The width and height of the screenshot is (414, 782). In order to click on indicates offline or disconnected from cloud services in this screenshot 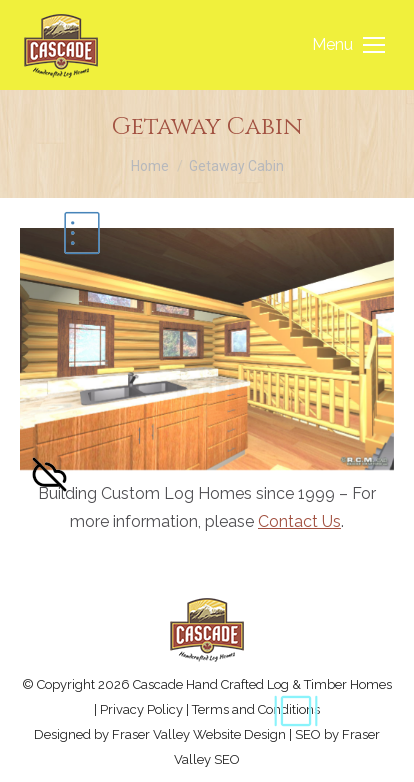, I will do `click(49, 474)`.